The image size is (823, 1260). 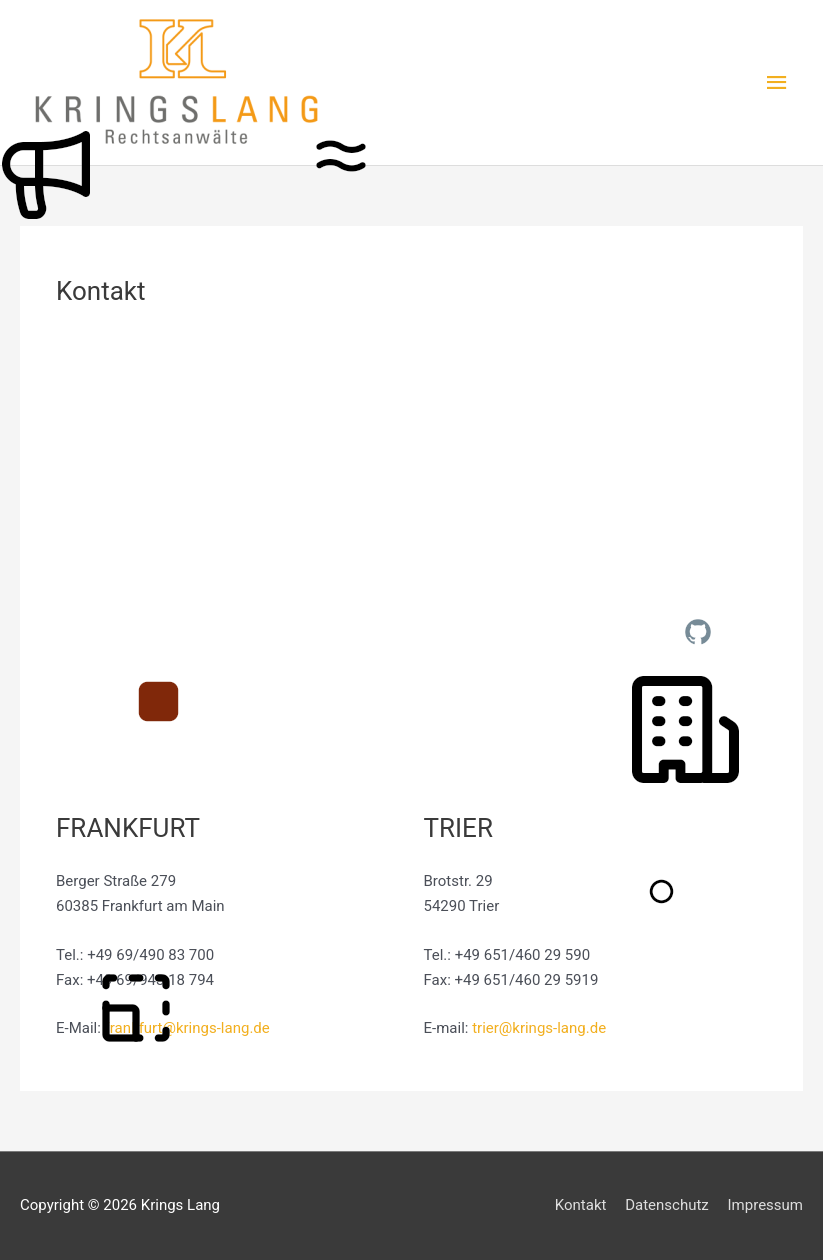 I want to click on resize an element or window, so click(x=136, y=1008).